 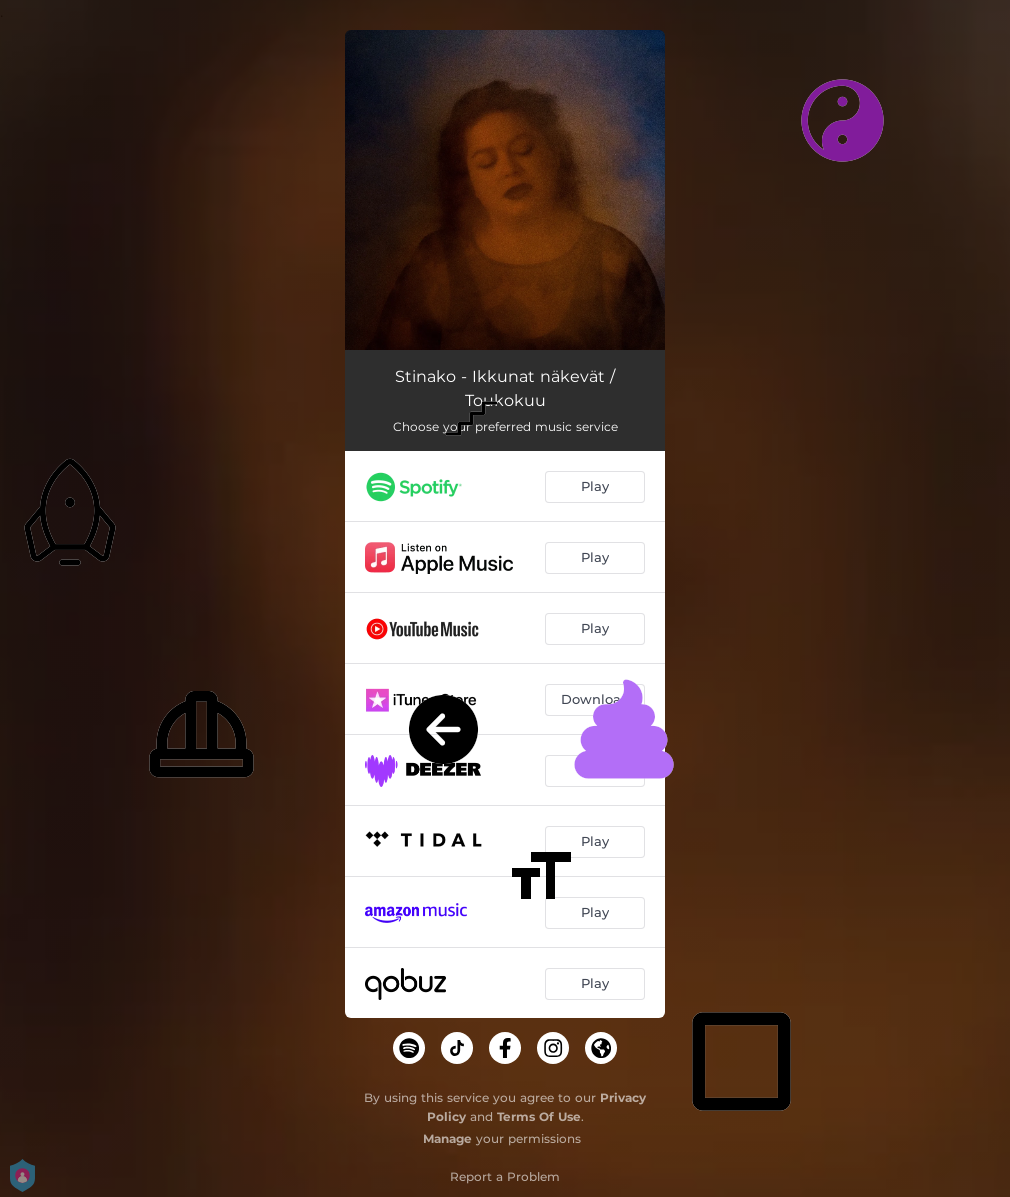 I want to click on go back to the previous screen, so click(x=443, y=729).